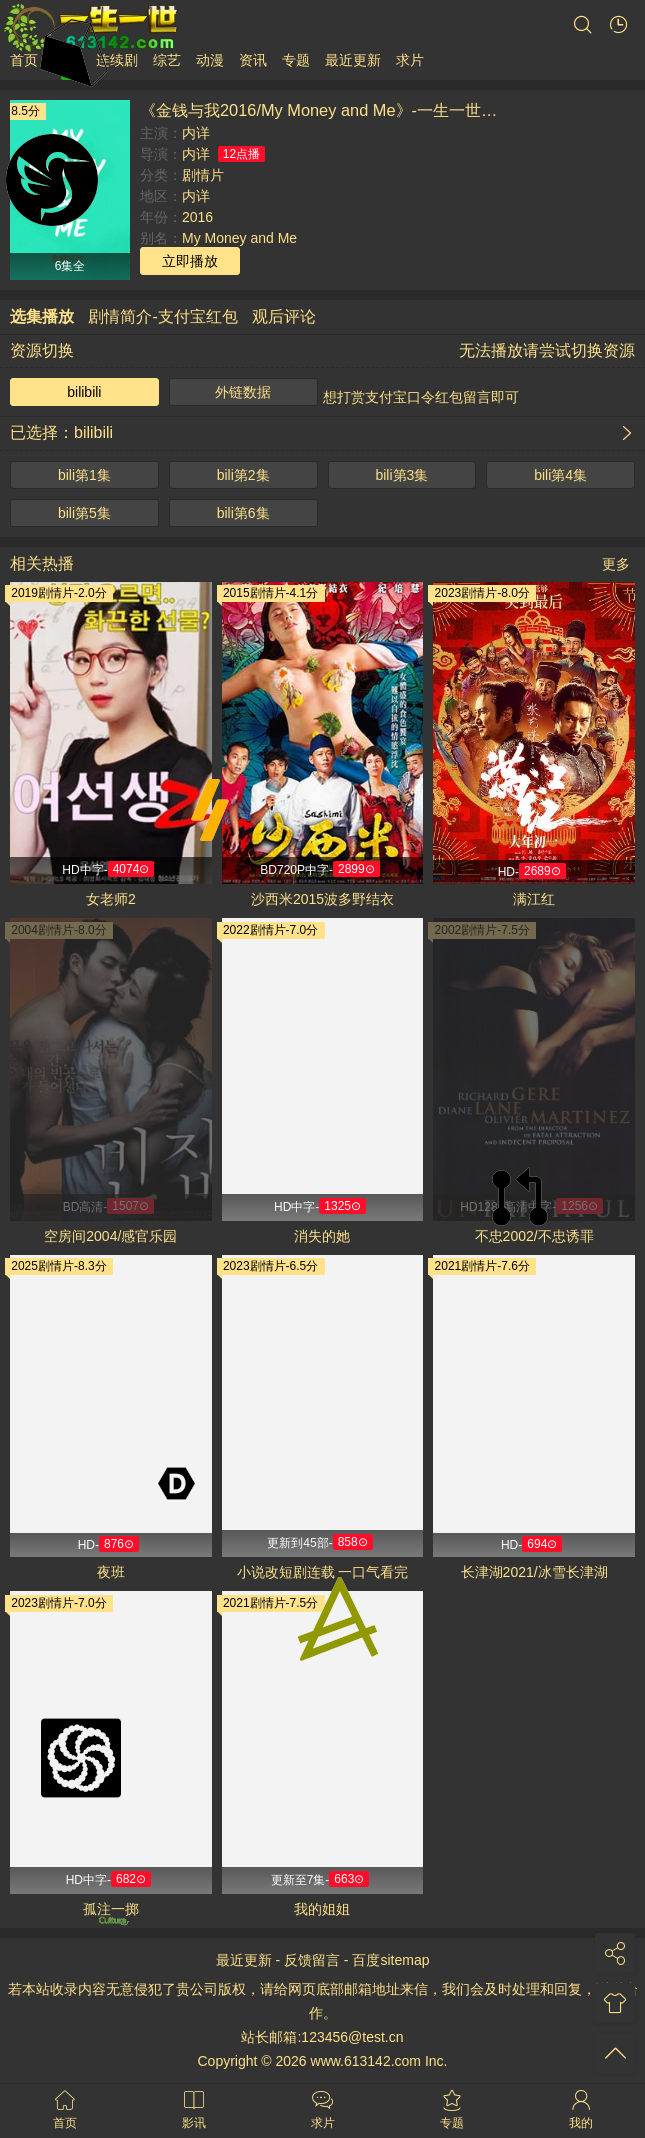 Image resolution: width=645 pixels, height=2138 pixels. I want to click on open the Actual Budget app, so click(338, 1619).